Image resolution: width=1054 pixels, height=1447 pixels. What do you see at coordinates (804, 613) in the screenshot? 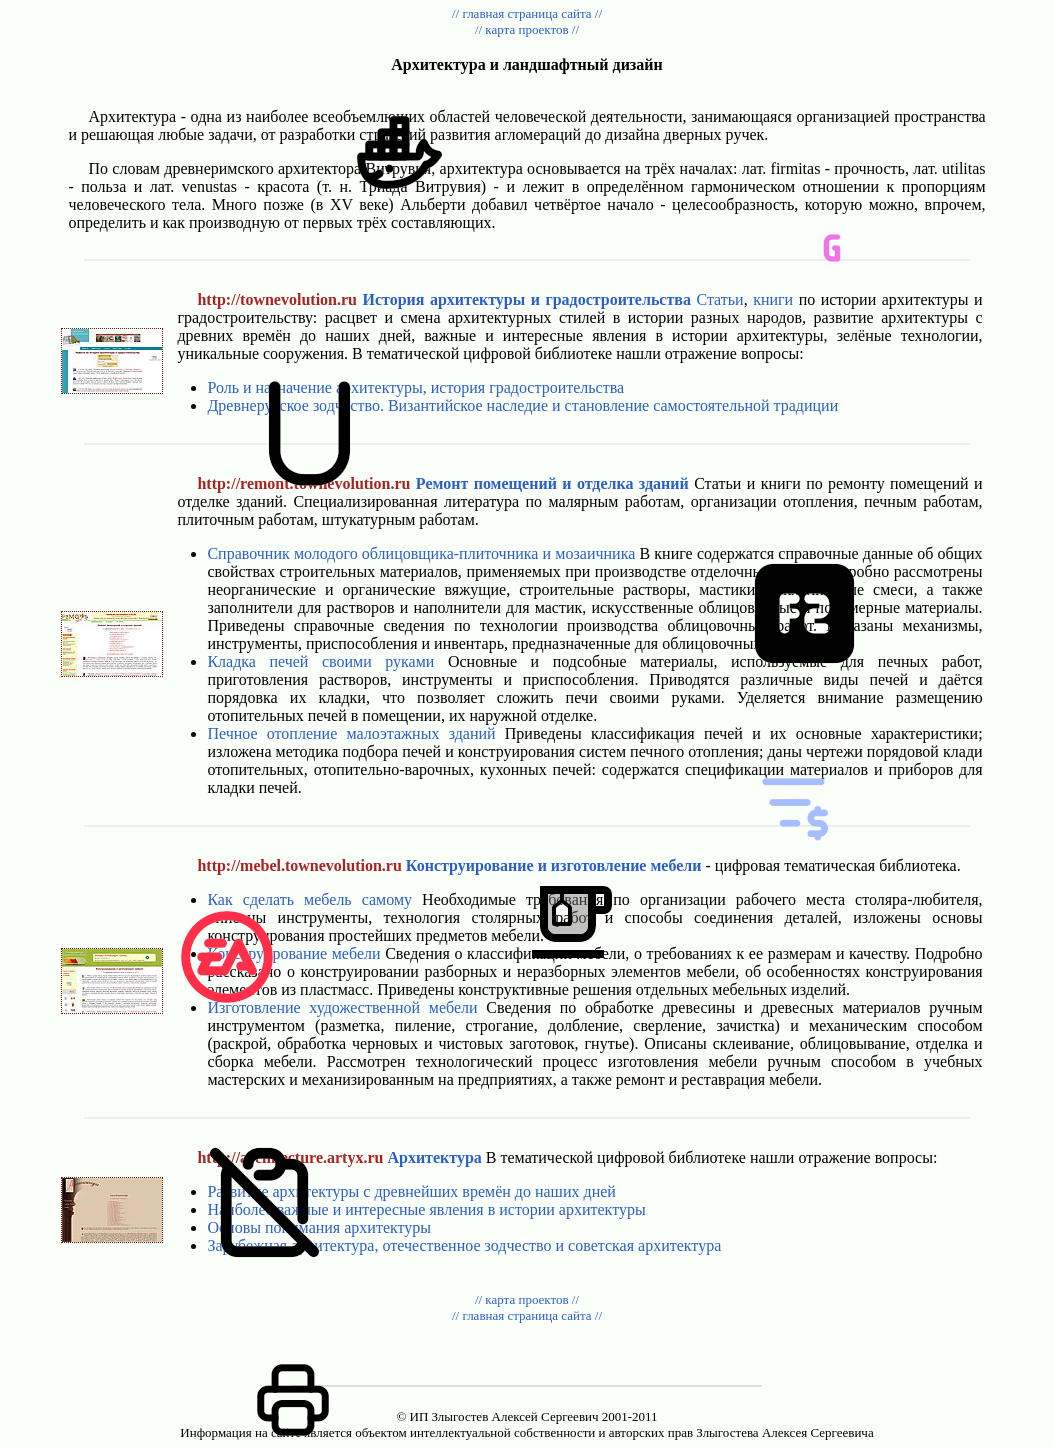
I see `toggle F2 function key shortcut` at bounding box center [804, 613].